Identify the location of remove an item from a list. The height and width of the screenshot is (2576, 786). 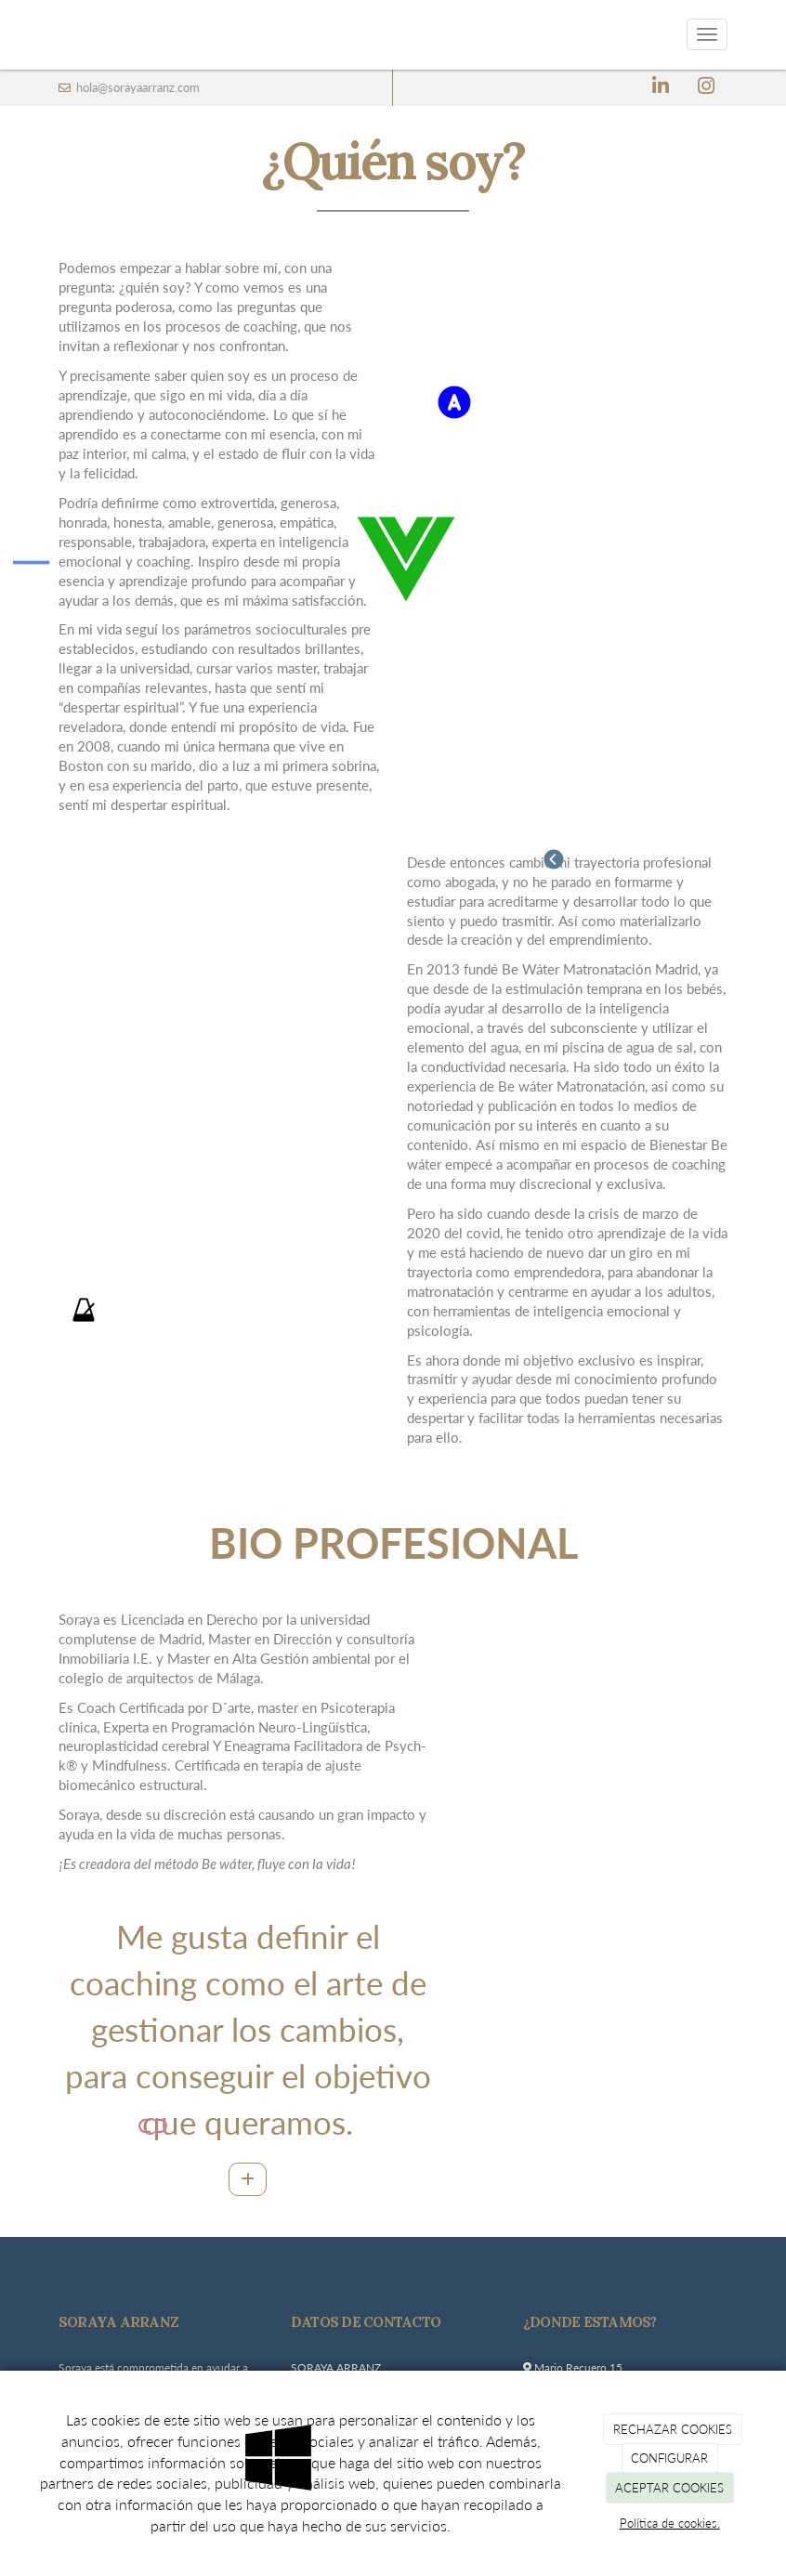
(31, 562).